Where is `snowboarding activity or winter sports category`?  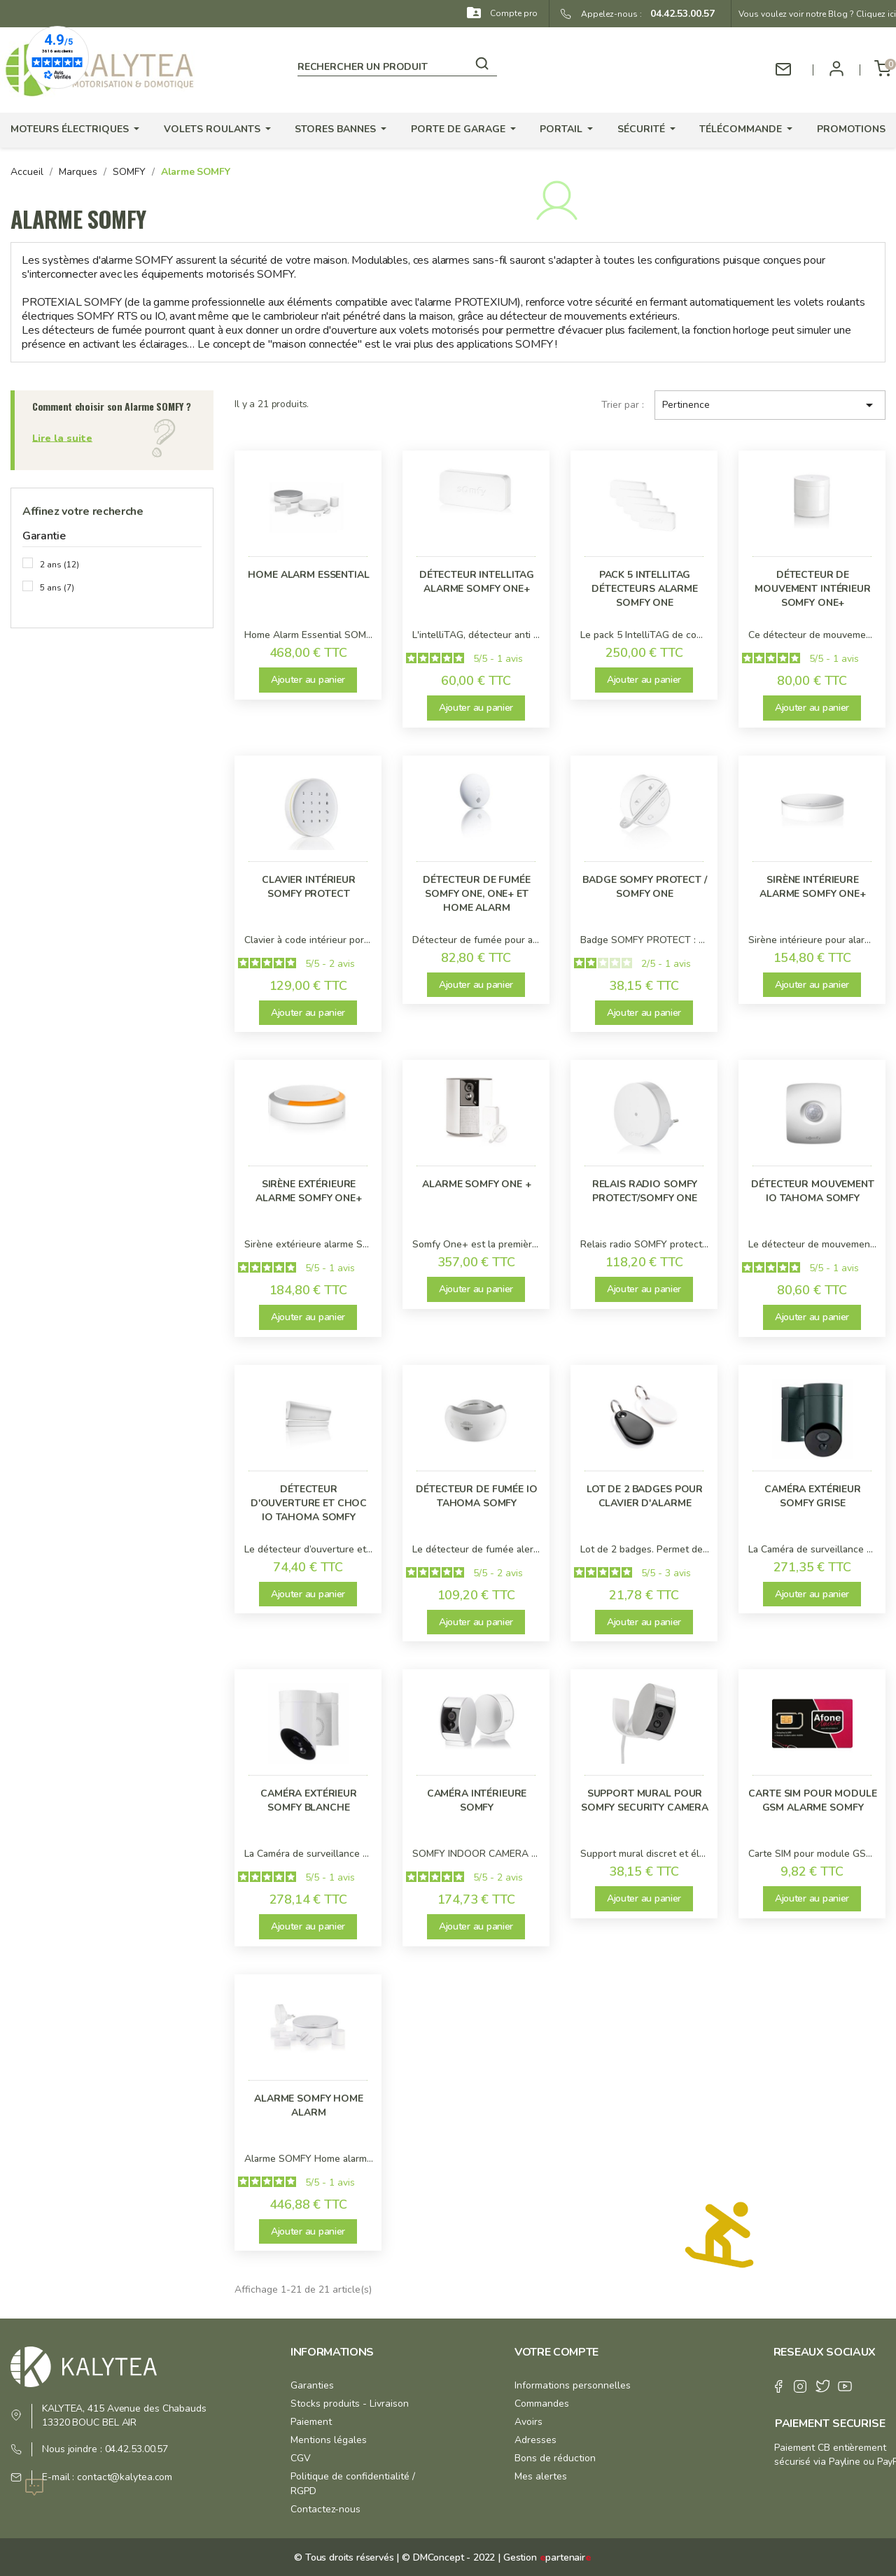
snowboarding activity or winter sports category is located at coordinates (722, 2234).